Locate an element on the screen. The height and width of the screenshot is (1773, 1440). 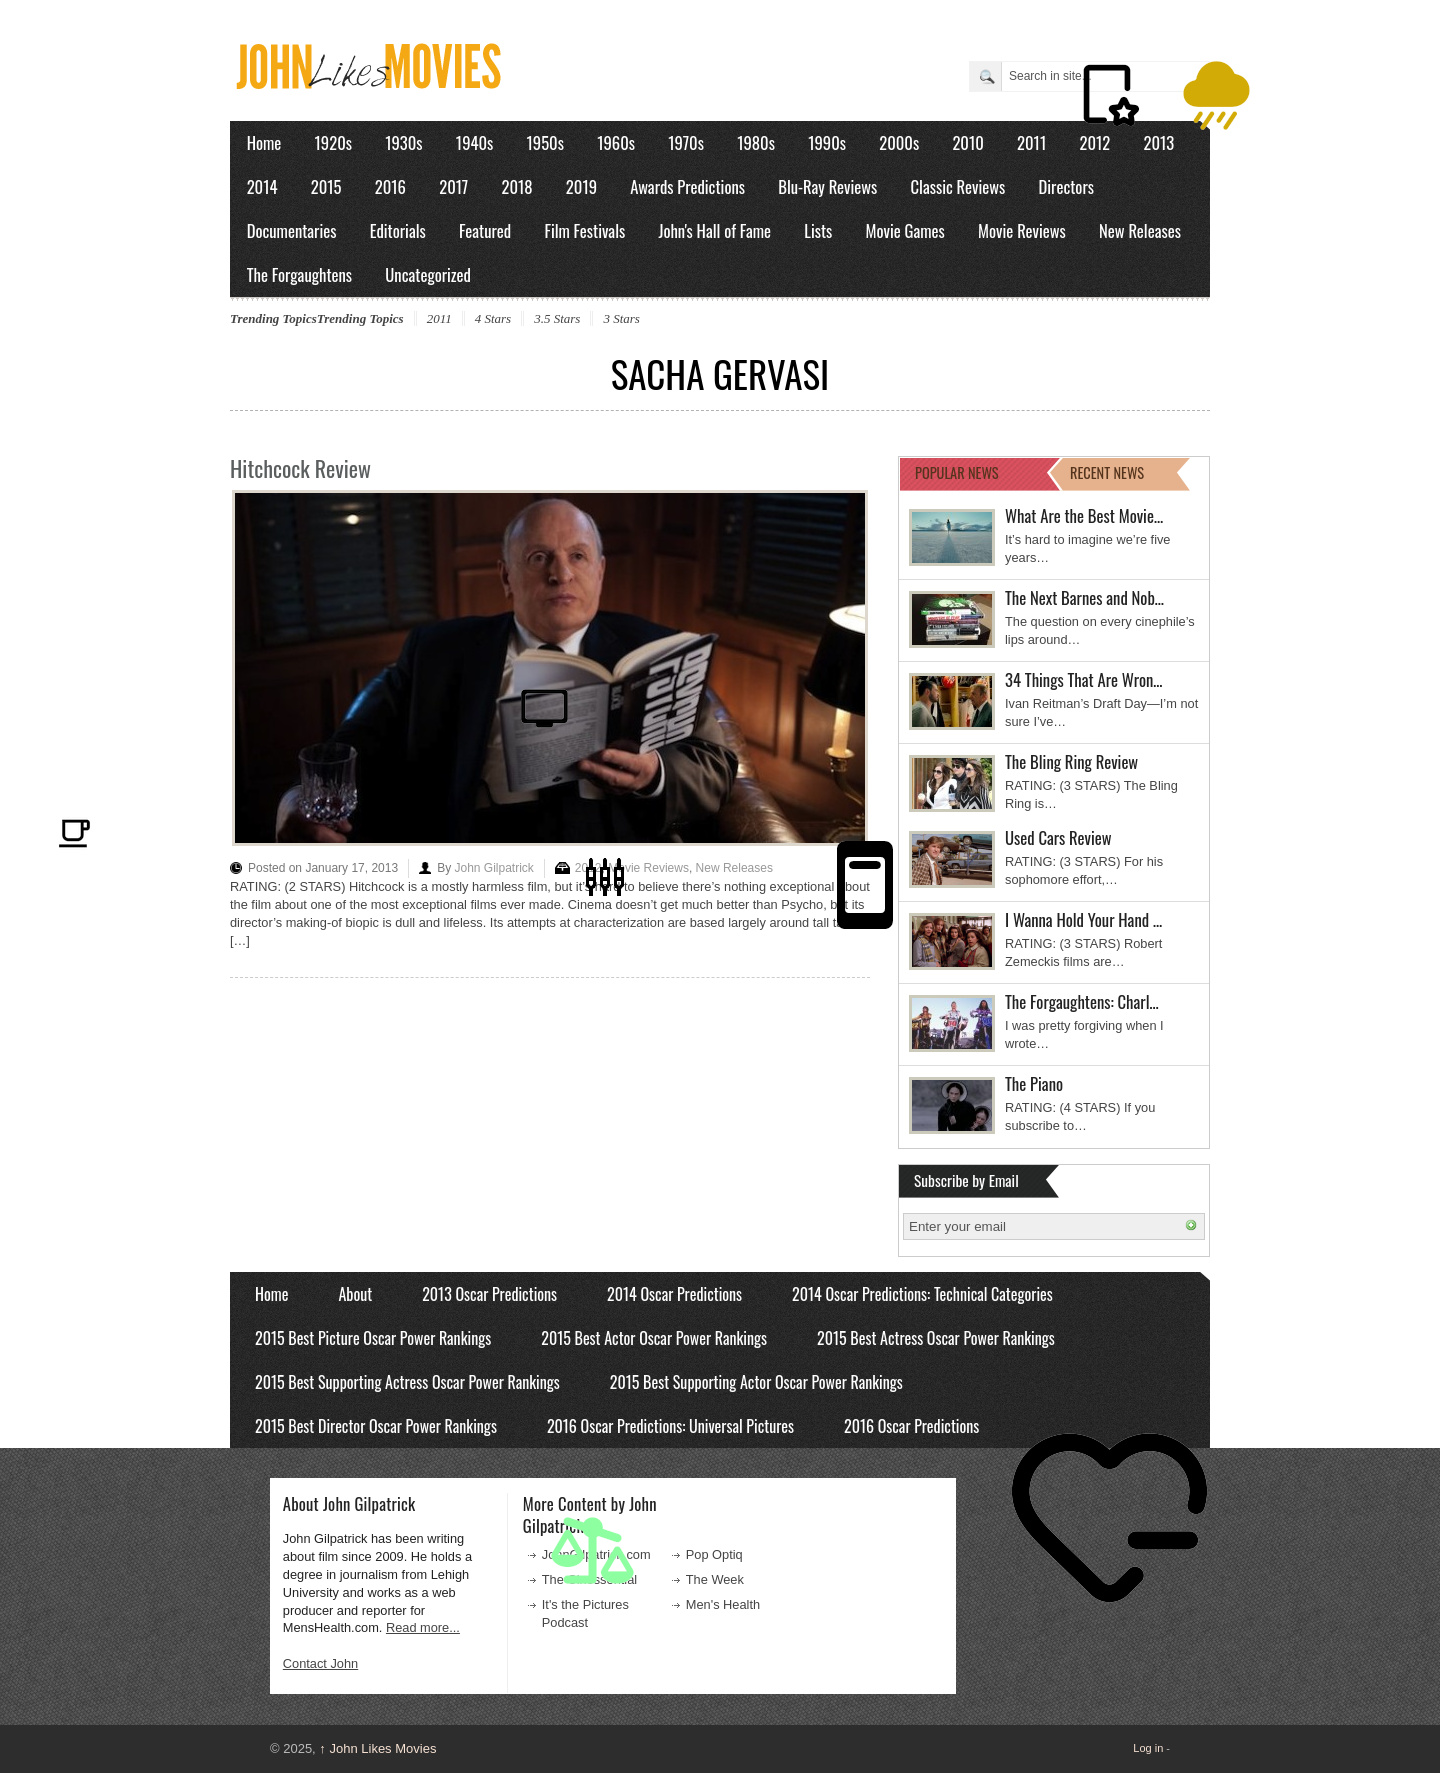
indicates rainy weather conditions is located at coordinates (1216, 95).